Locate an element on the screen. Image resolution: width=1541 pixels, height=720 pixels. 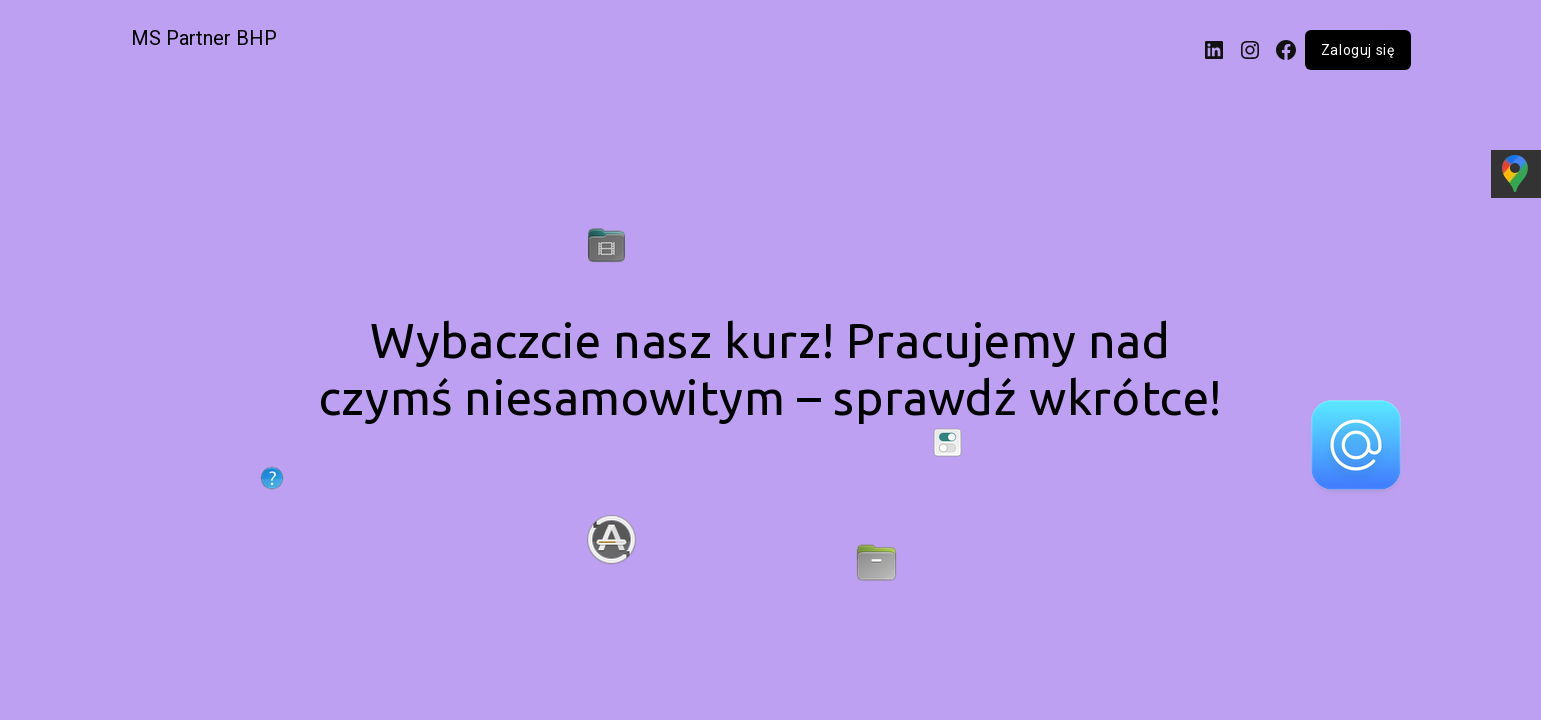
open gnome tweaks to customize system settings is located at coordinates (947, 442).